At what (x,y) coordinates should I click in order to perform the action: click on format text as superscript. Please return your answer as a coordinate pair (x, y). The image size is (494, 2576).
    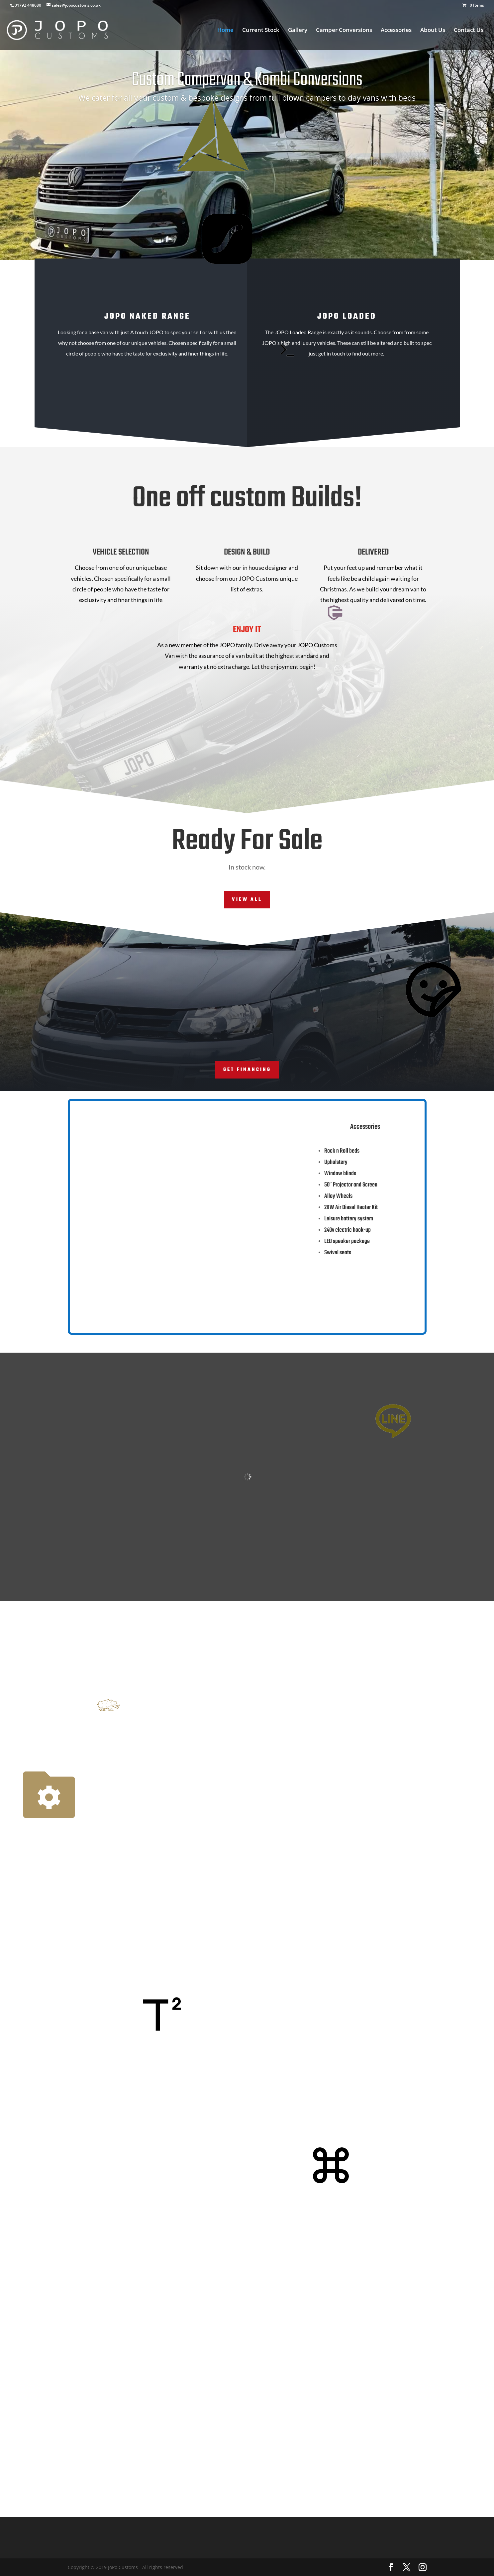
    Looking at the image, I should click on (162, 2014).